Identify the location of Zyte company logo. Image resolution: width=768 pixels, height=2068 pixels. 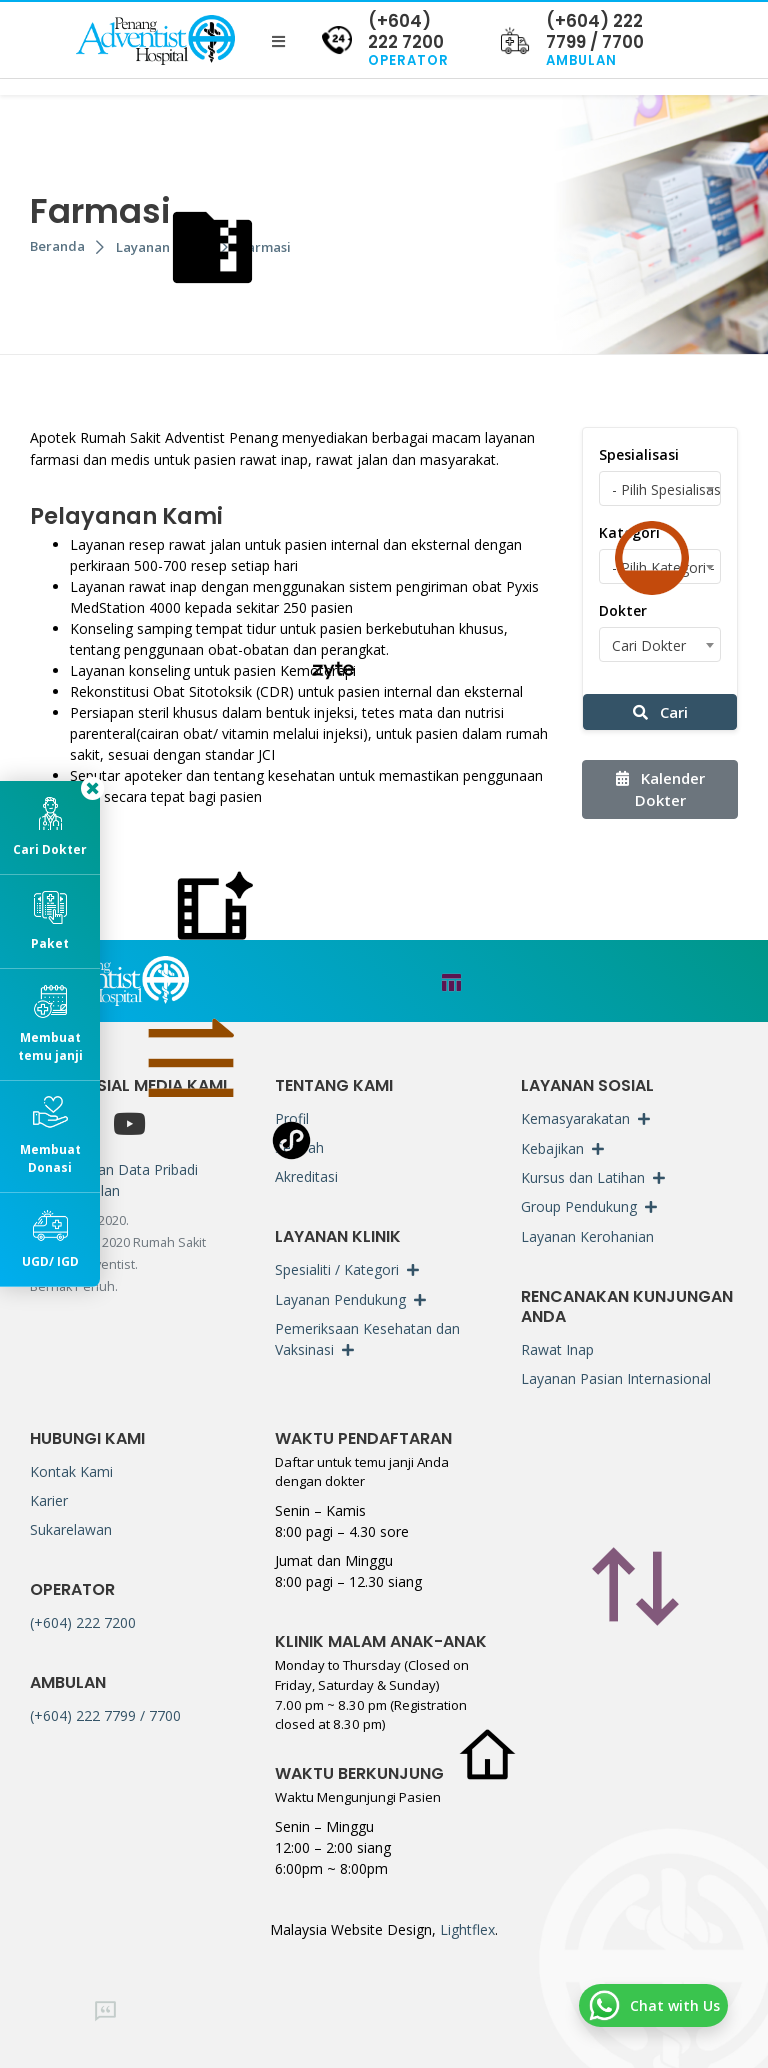
(333, 670).